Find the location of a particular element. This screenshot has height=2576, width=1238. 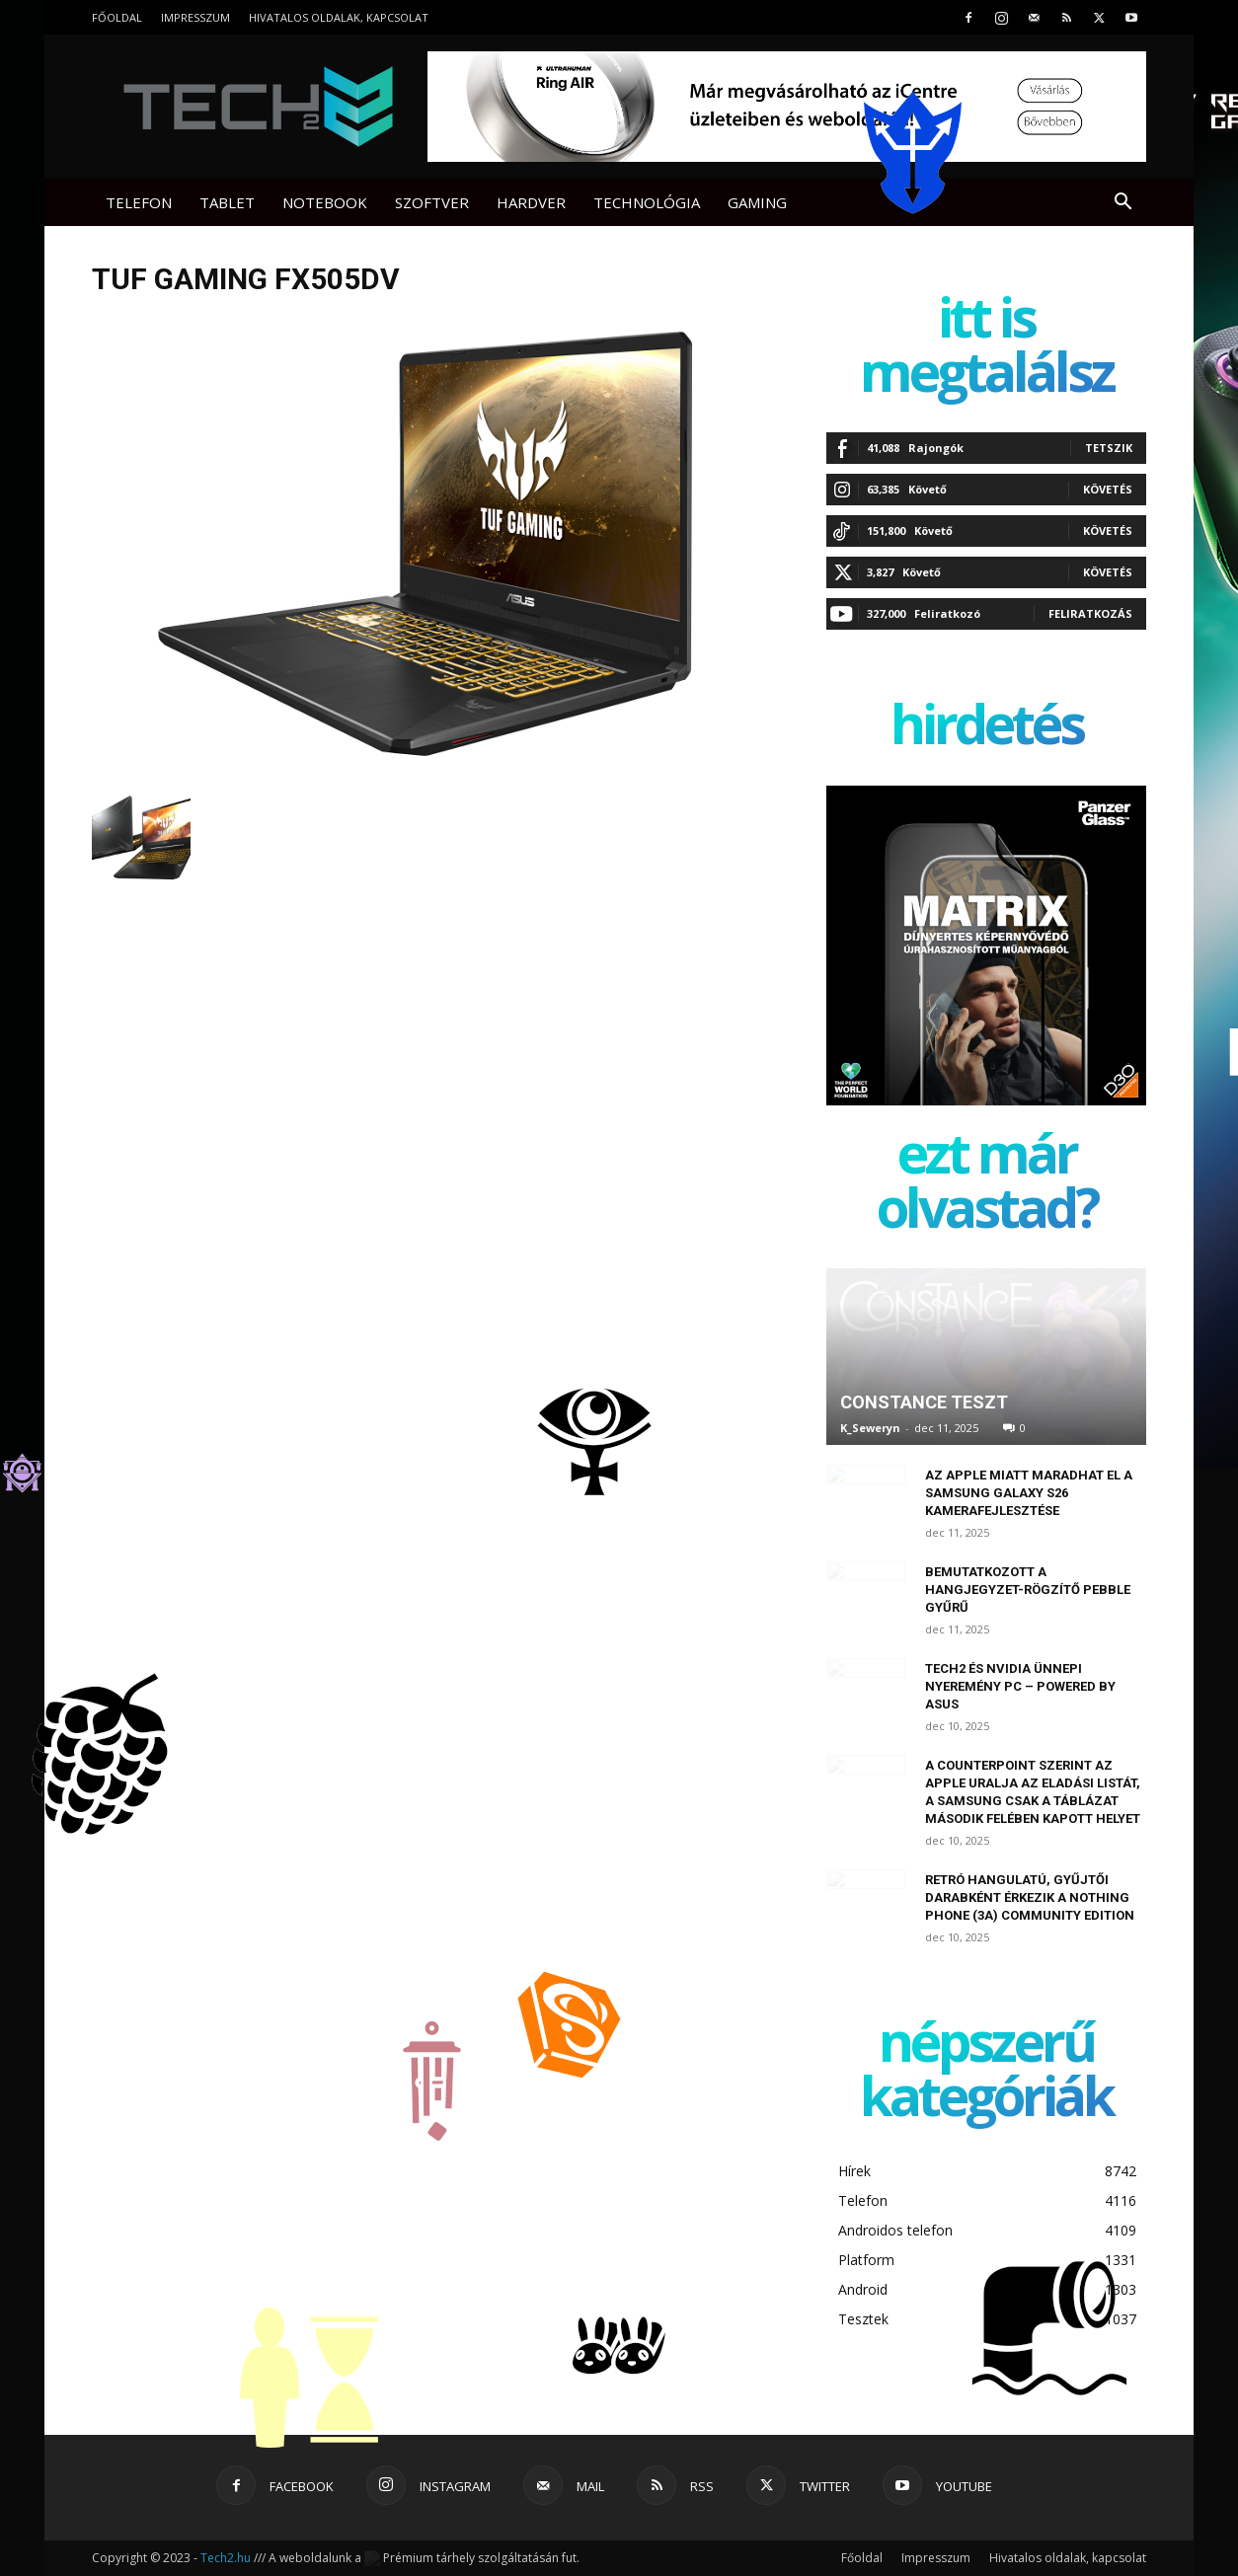

access rune or magic stone inventory is located at coordinates (567, 2024).